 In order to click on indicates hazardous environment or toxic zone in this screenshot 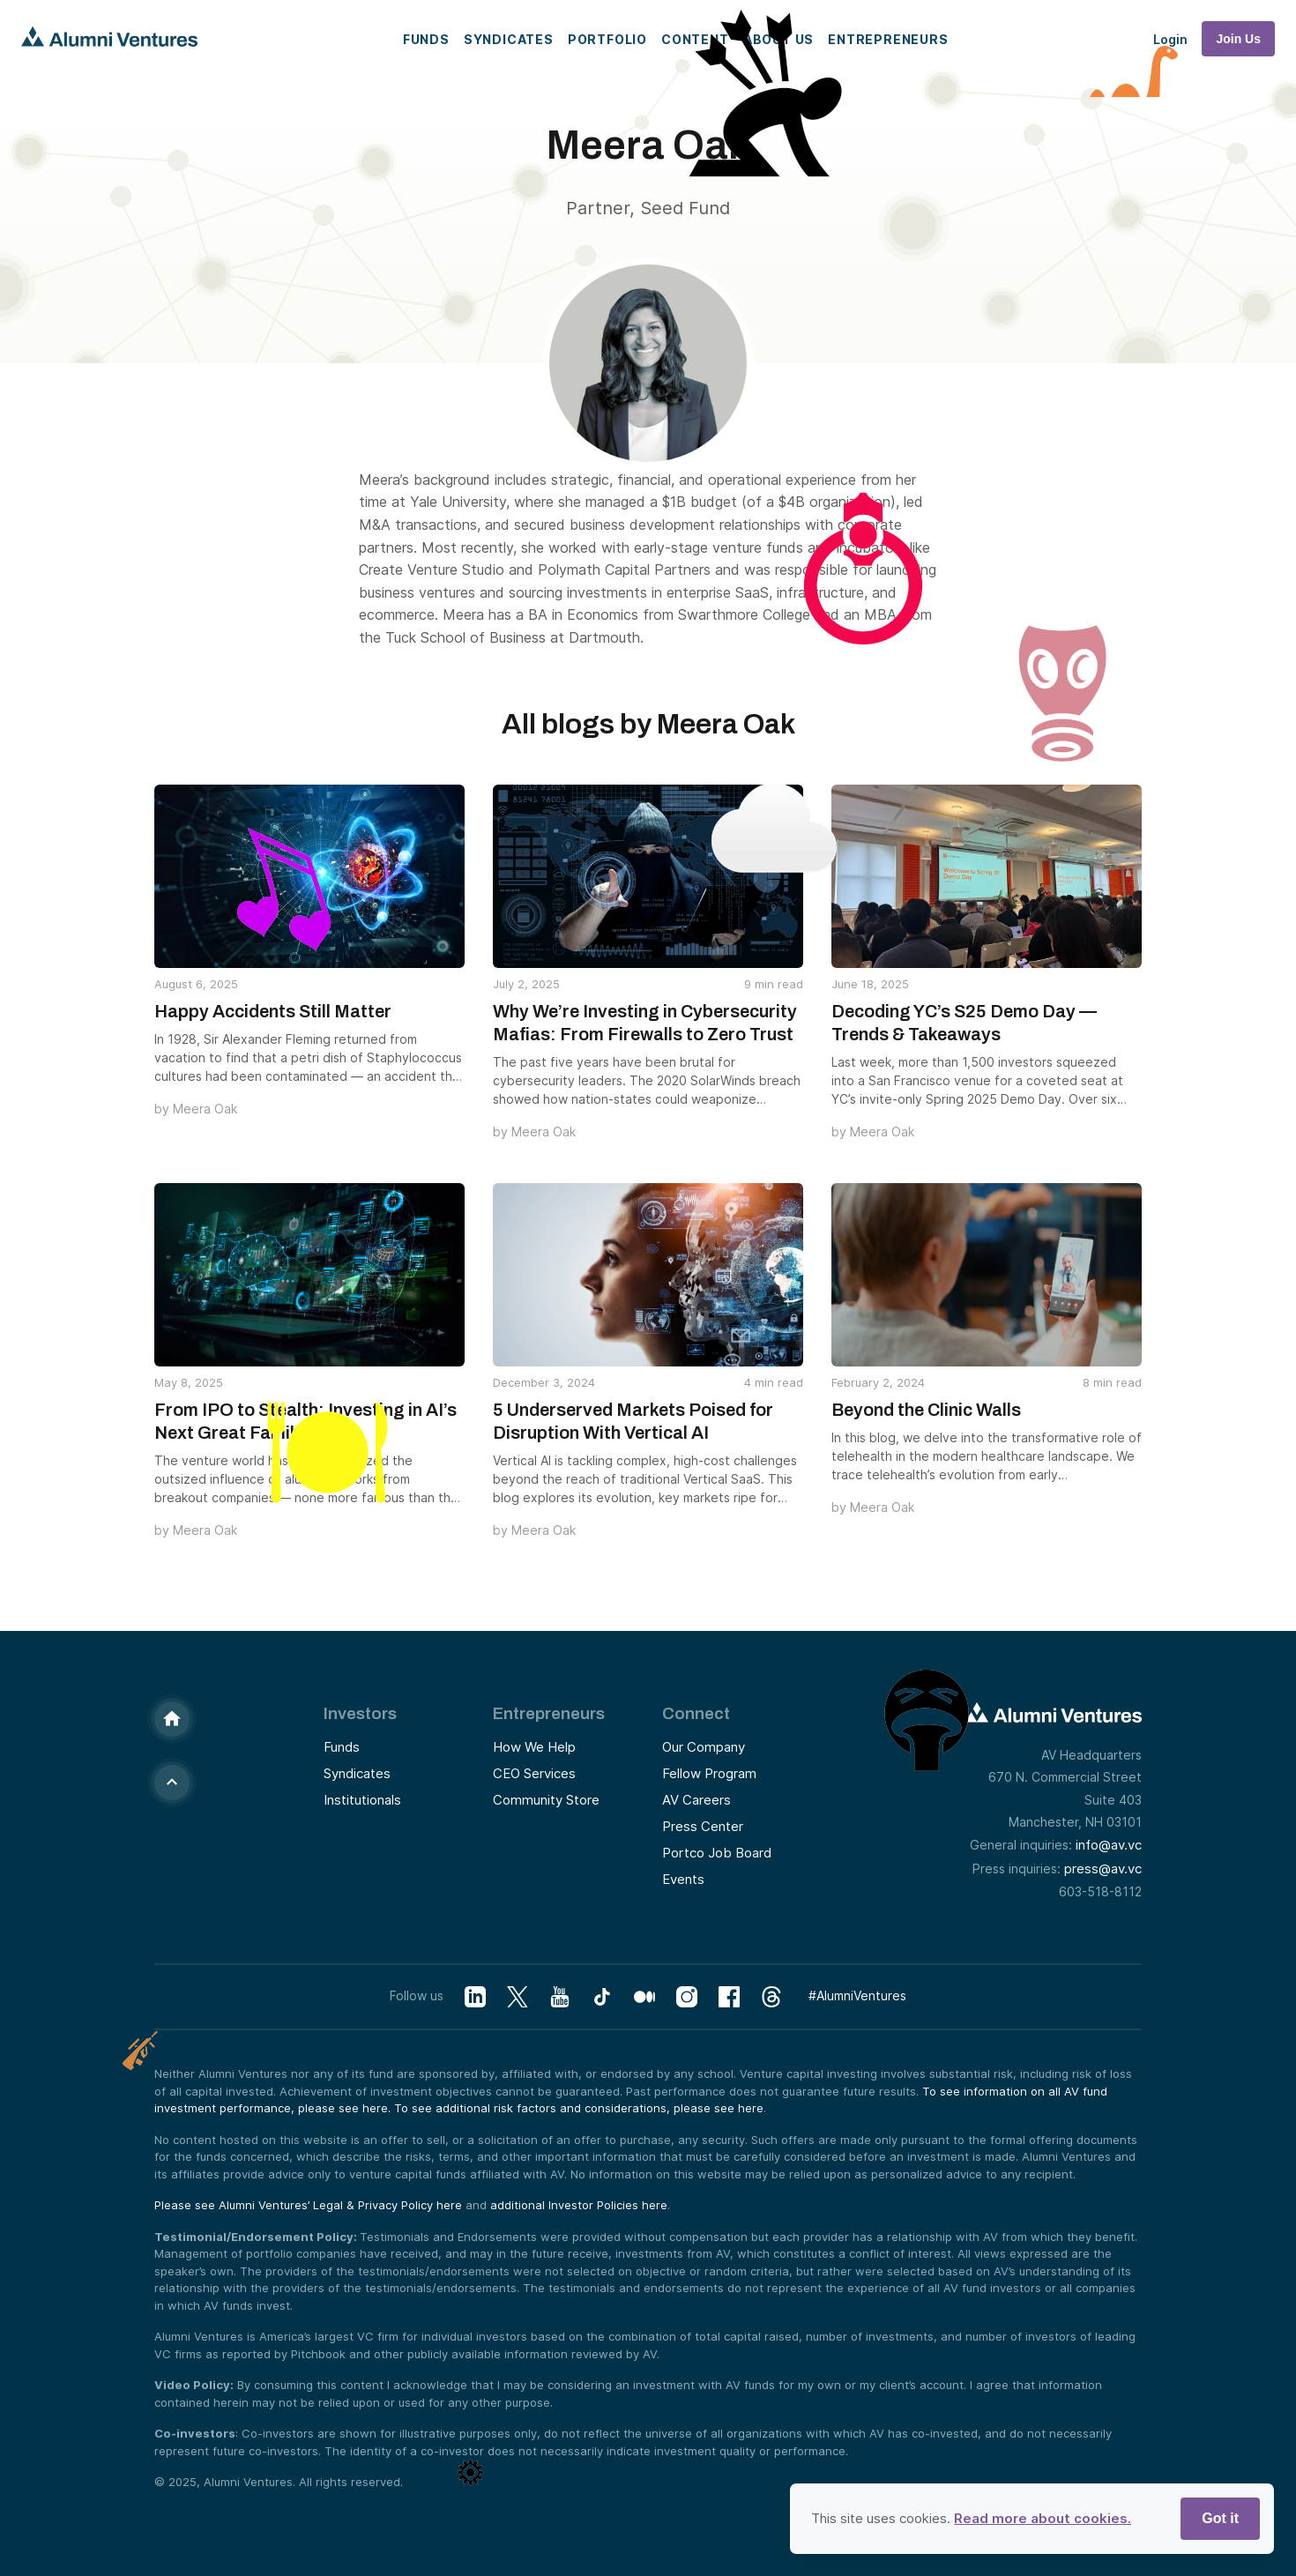, I will do `click(1064, 693)`.